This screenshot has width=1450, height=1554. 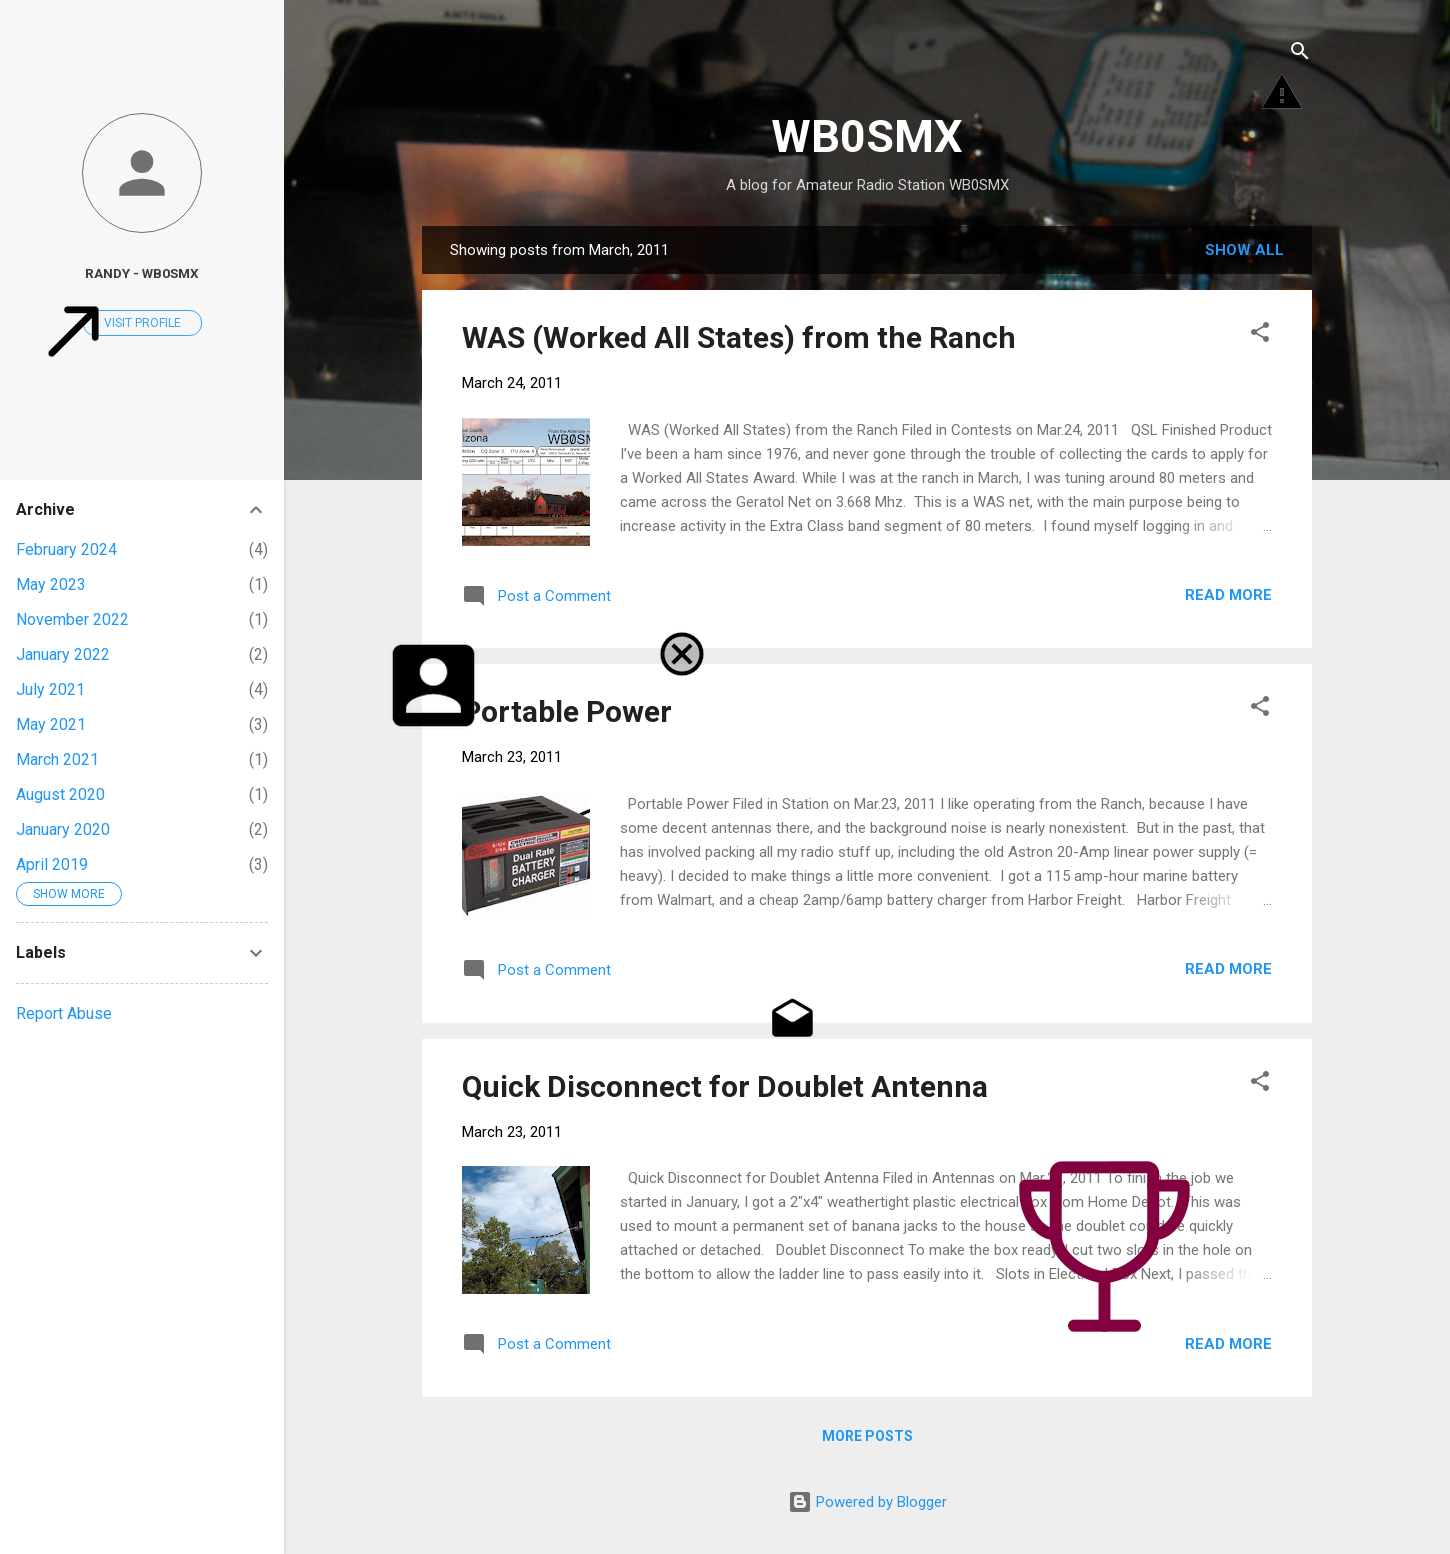 What do you see at coordinates (792, 1020) in the screenshot?
I see `view your draft messages` at bounding box center [792, 1020].